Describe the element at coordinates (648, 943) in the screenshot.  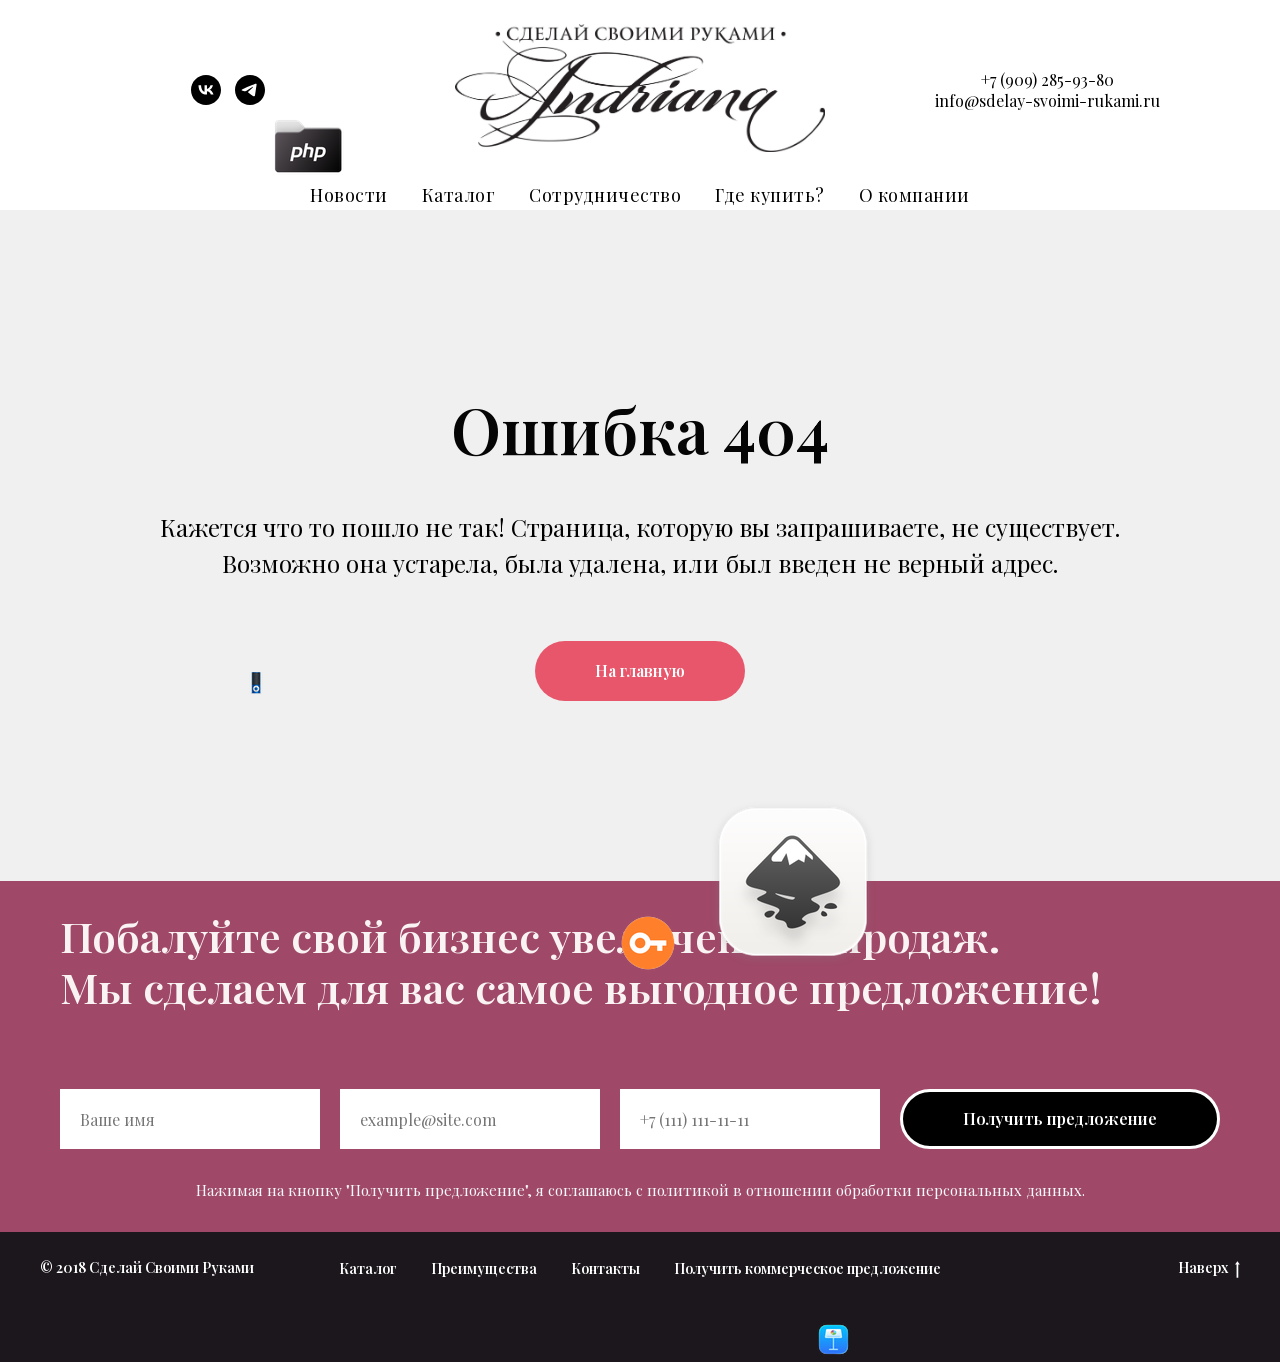
I see `indicates encrypted or password-protected content` at that location.